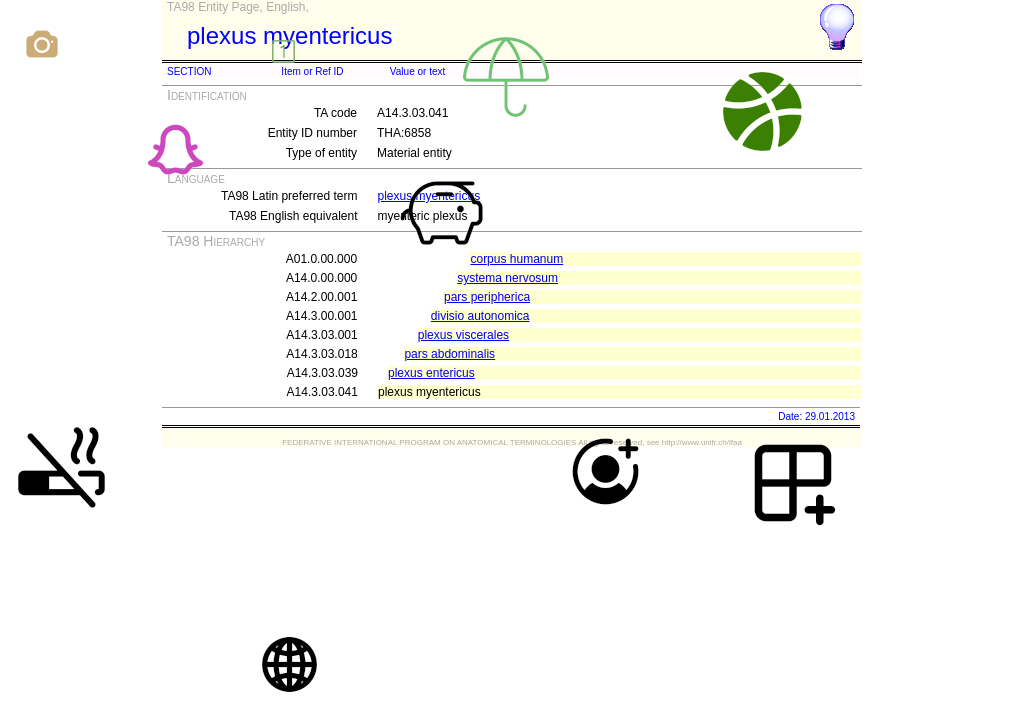  Describe the element at coordinates (175, 150) in the screenshot. I see `open Snapchat app` at that location.